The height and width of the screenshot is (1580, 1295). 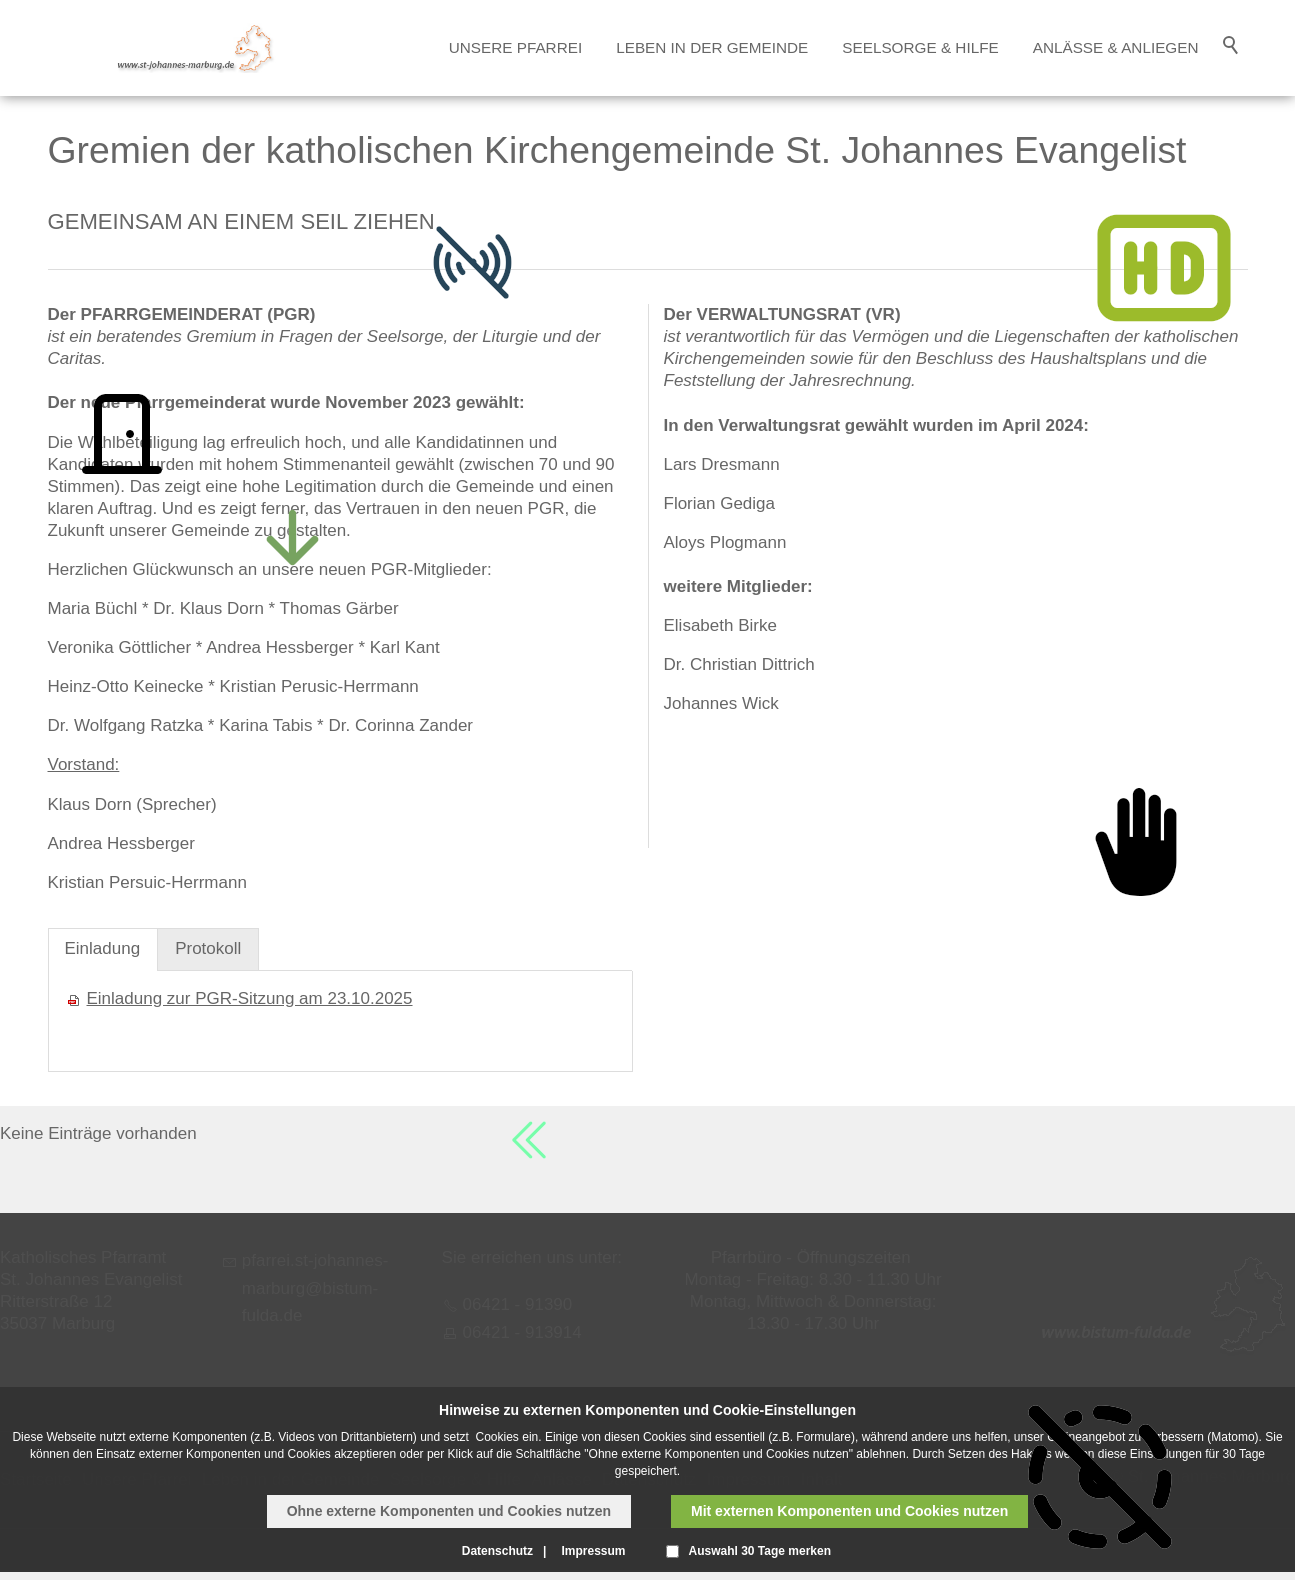 What do you see at coordinates (292, 537) in the screenshot?
I see `scroll down or view more content` at bounding box center [292, 537].